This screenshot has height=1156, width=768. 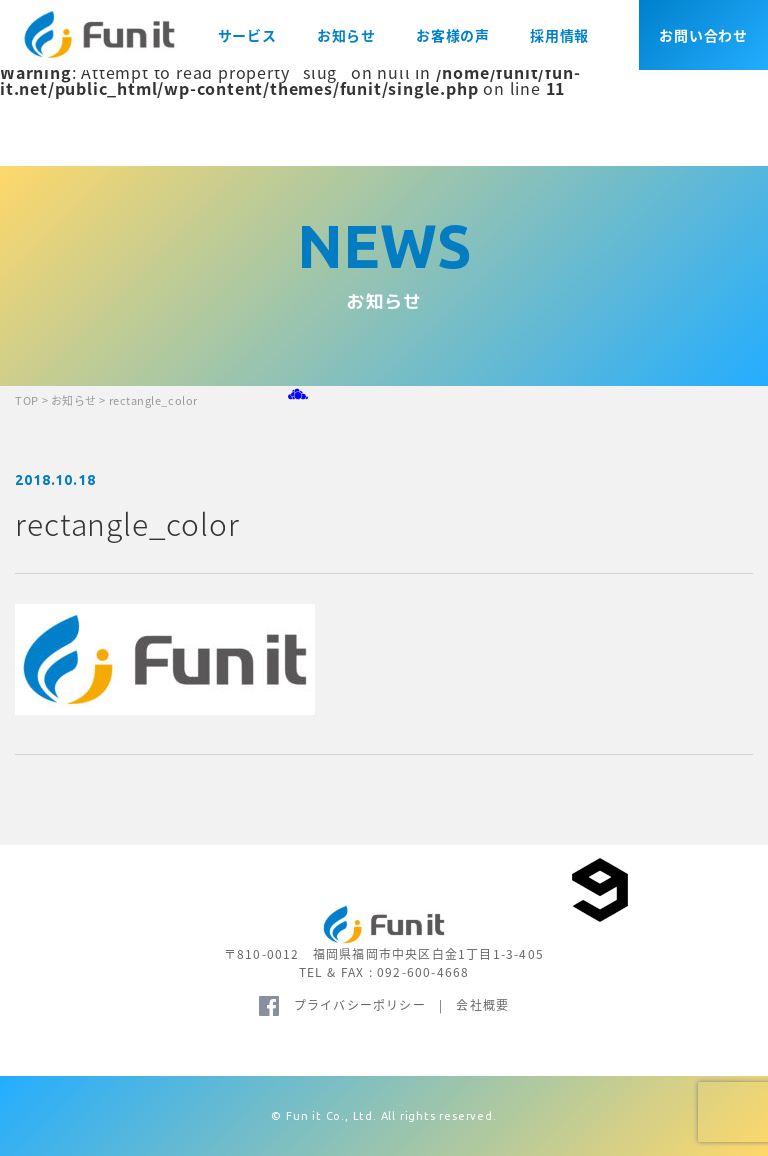 I want to click on open the 9GAG app, so click(x=600, y=890).